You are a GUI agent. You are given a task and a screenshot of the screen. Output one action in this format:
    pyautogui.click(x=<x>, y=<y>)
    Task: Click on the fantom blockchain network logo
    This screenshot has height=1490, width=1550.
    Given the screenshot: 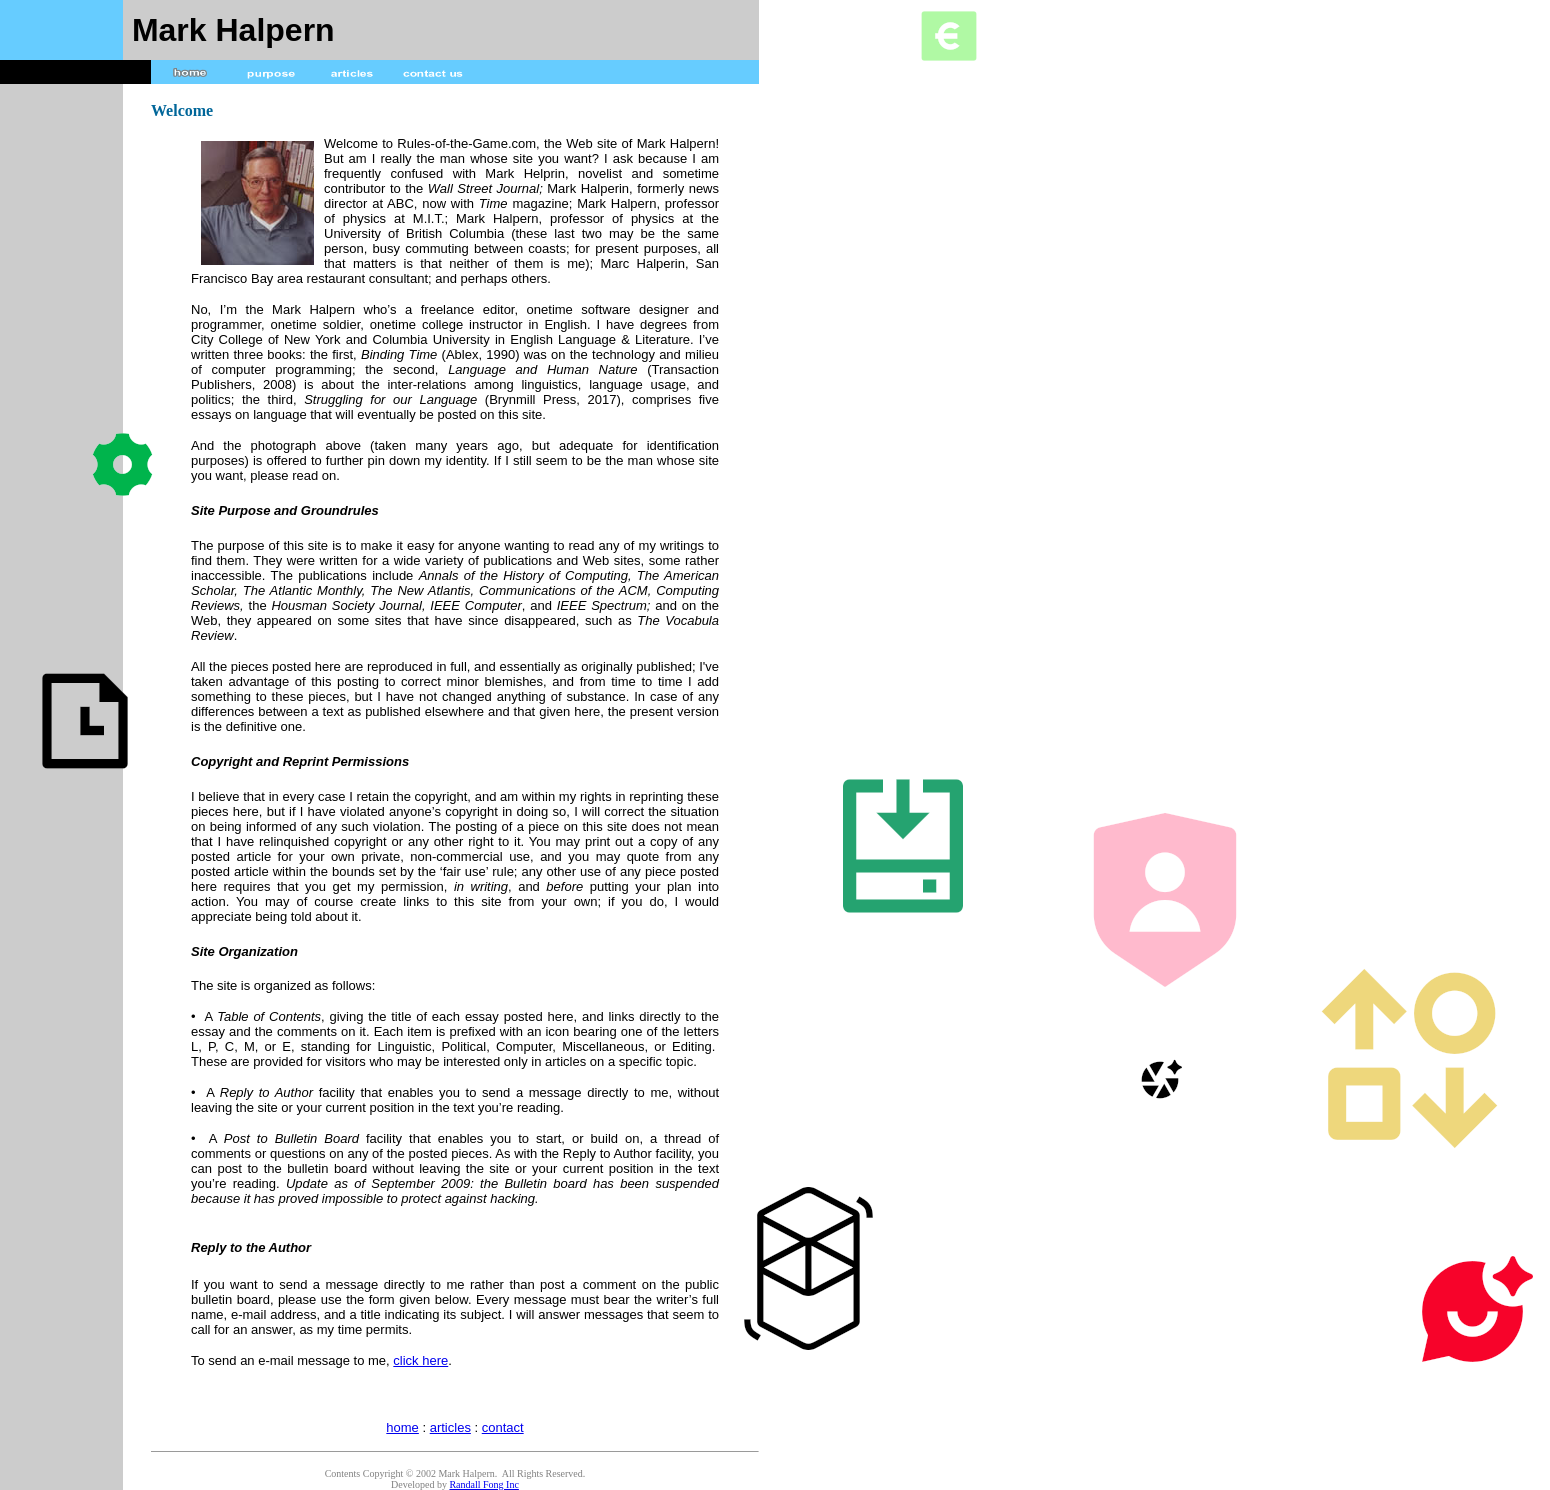 What is the action you would take?
    pyautogui.click(x=808, y=1268)
    